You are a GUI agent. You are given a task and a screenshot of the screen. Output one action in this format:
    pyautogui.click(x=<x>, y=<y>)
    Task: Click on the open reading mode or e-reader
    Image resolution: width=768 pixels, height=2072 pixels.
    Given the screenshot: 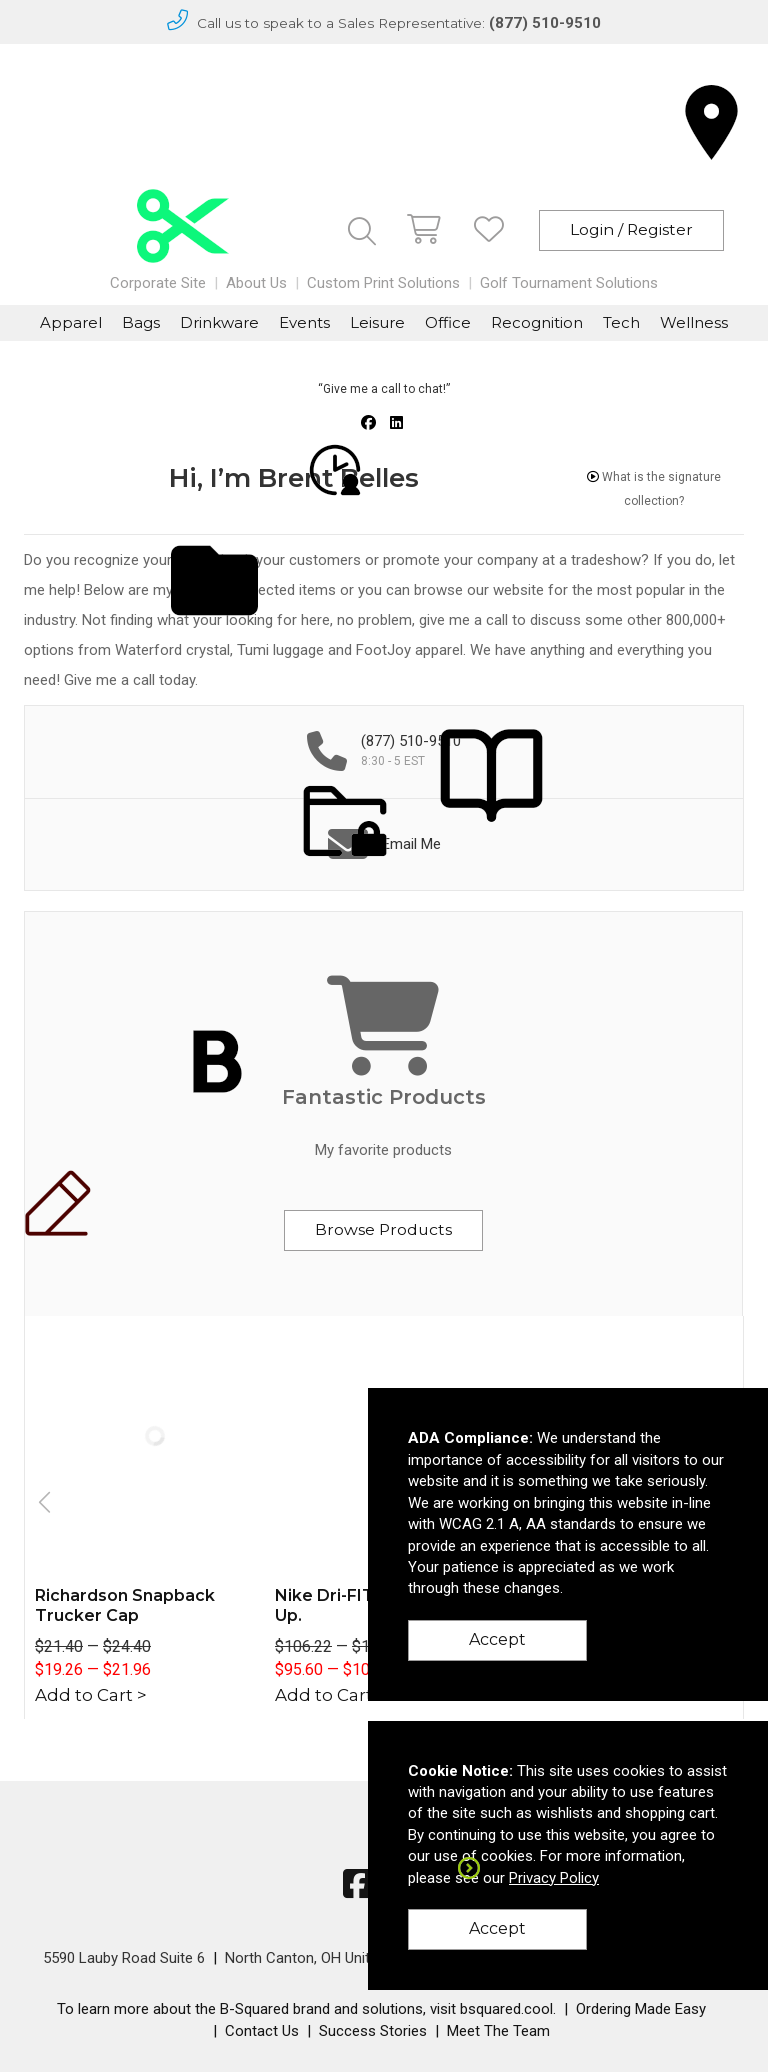 What is the action you would take?
    pyautogui.click(x=491, y=775)
    